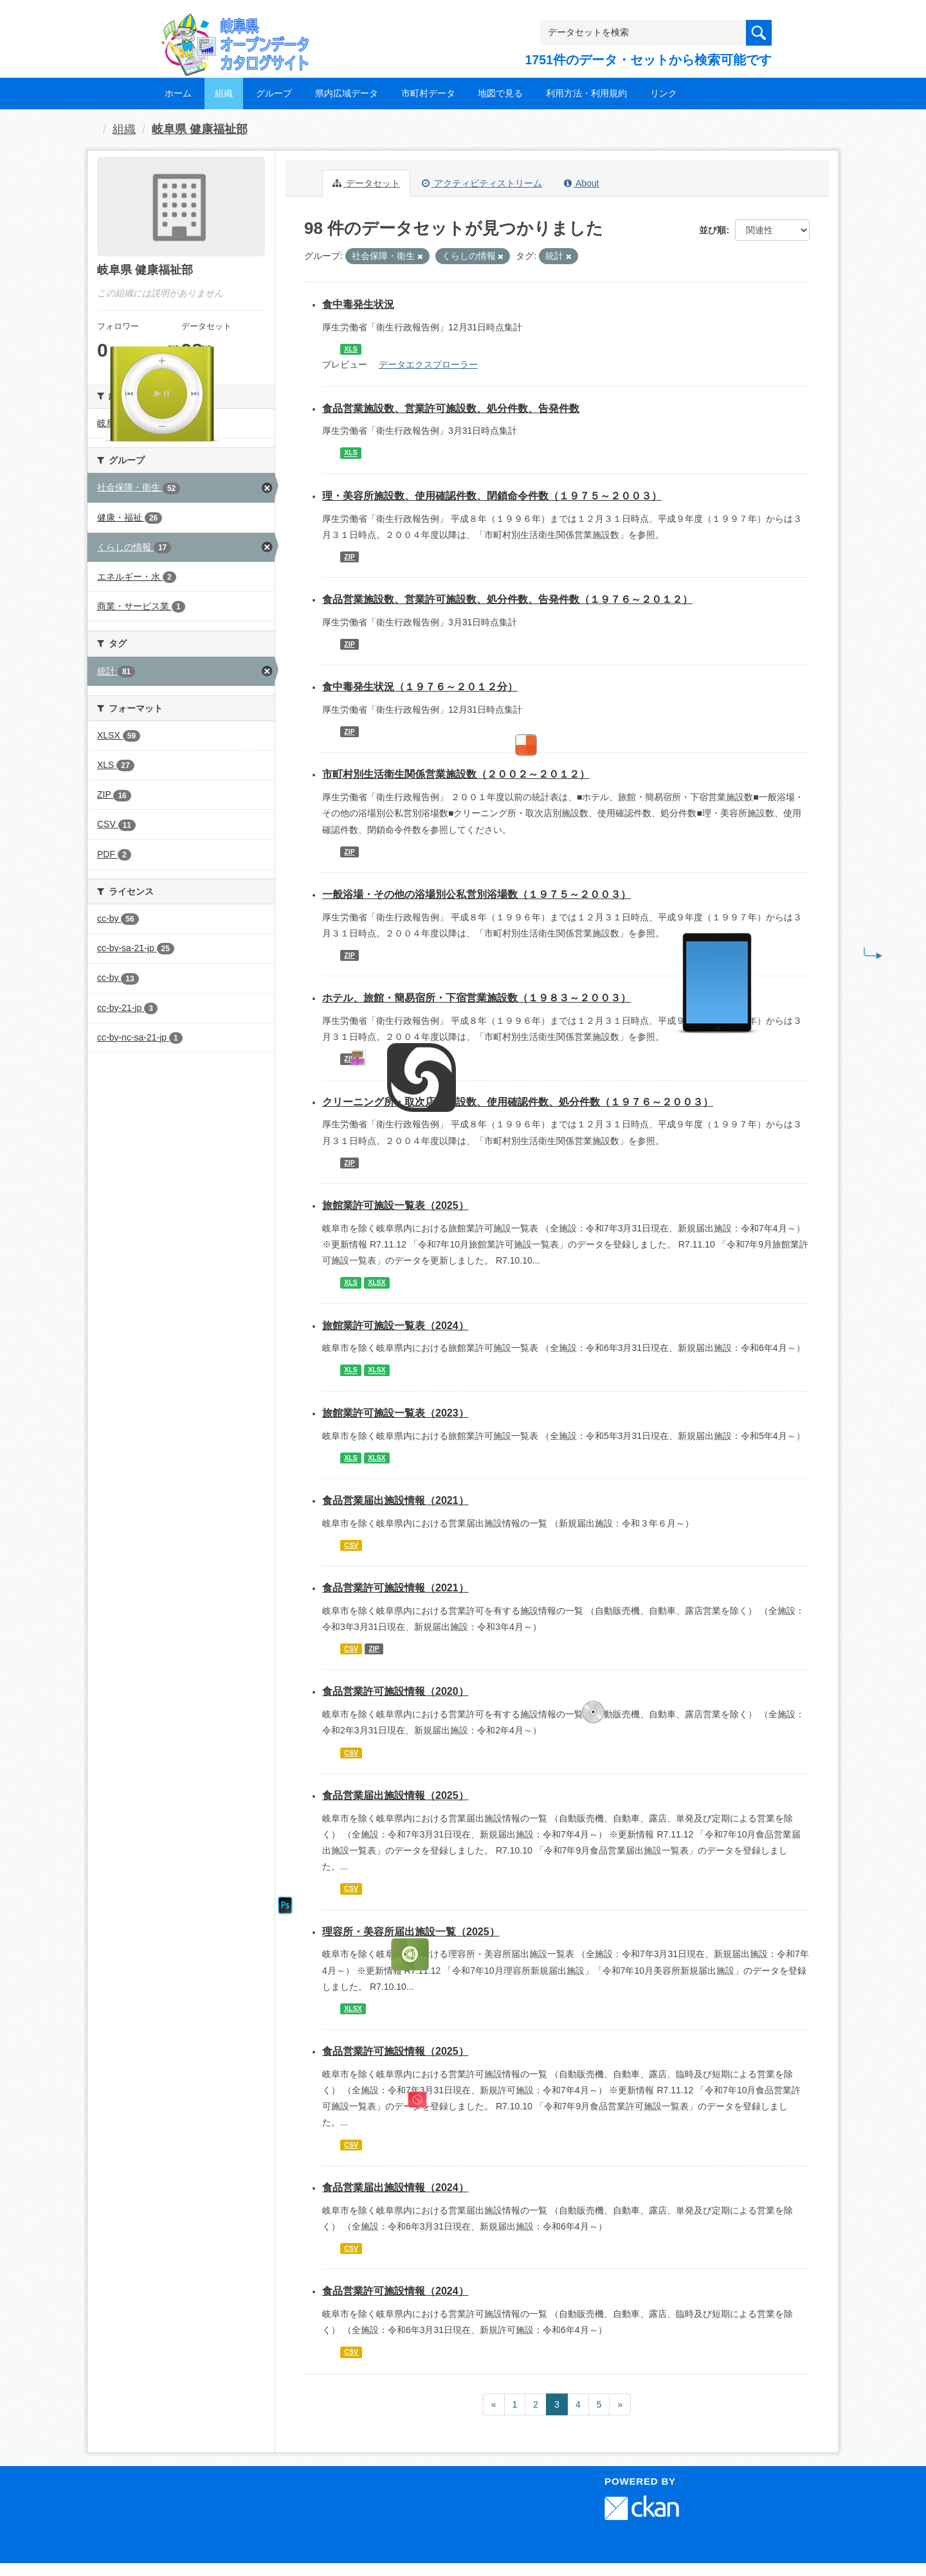  Describe the element at coordinates (162, 393) in the screenshot. I see `iPod shuffle device connected` at that location.